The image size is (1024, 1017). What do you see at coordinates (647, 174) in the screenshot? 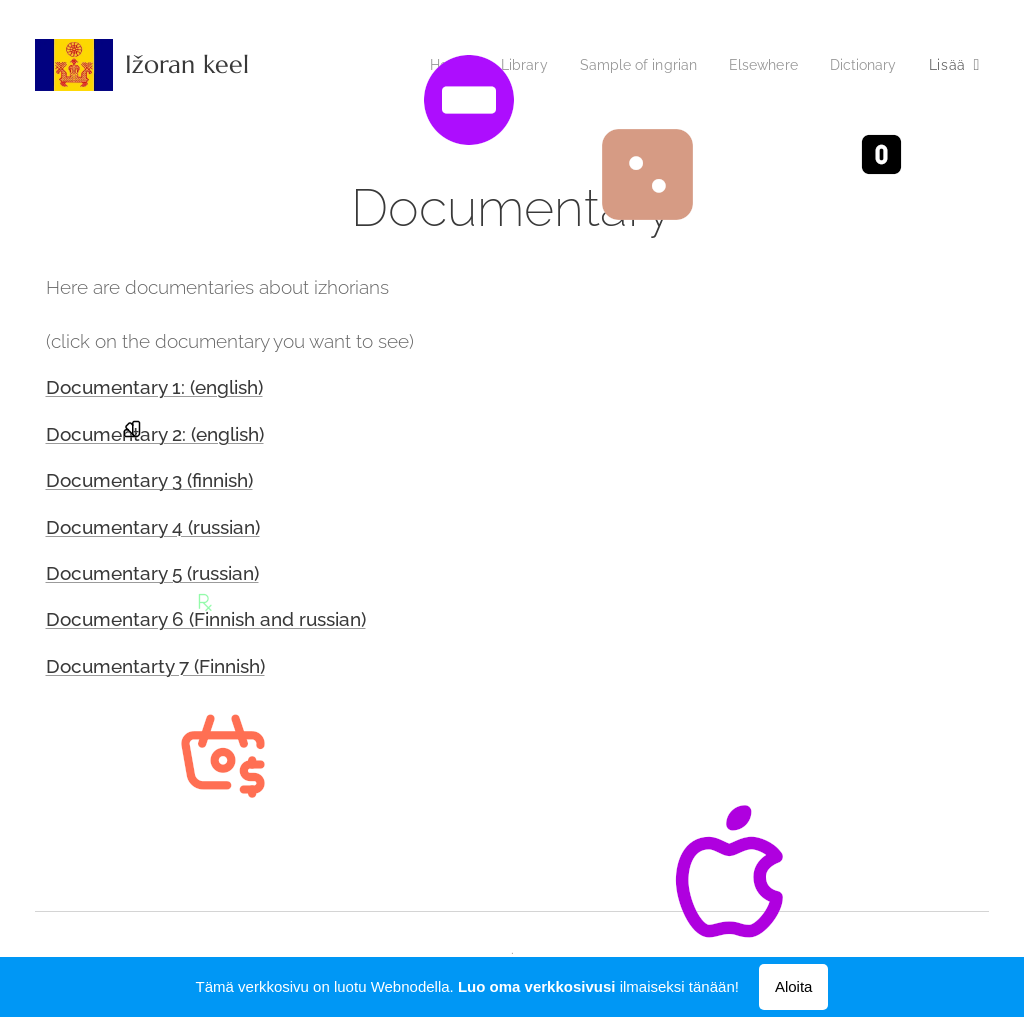
I see `roll dice or generate random number` at bounding box center [647, 174].